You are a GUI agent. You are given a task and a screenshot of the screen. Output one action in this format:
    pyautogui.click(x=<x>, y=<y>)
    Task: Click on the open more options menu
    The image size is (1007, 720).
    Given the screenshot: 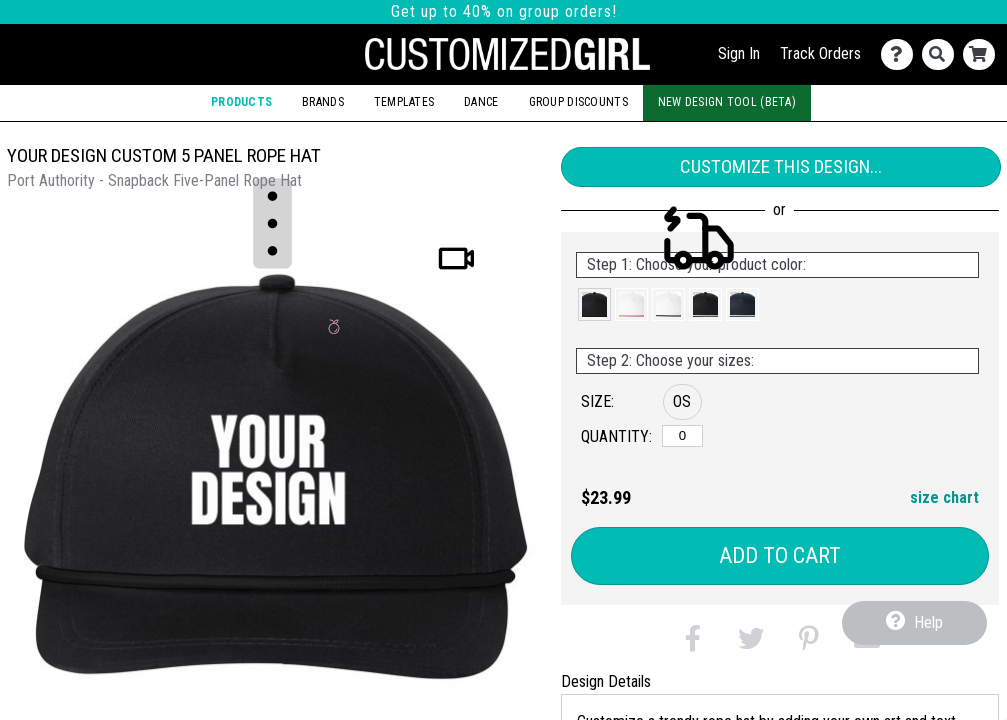 What is the action you would take?
    pyautogui.click(x=272, y=223)
    